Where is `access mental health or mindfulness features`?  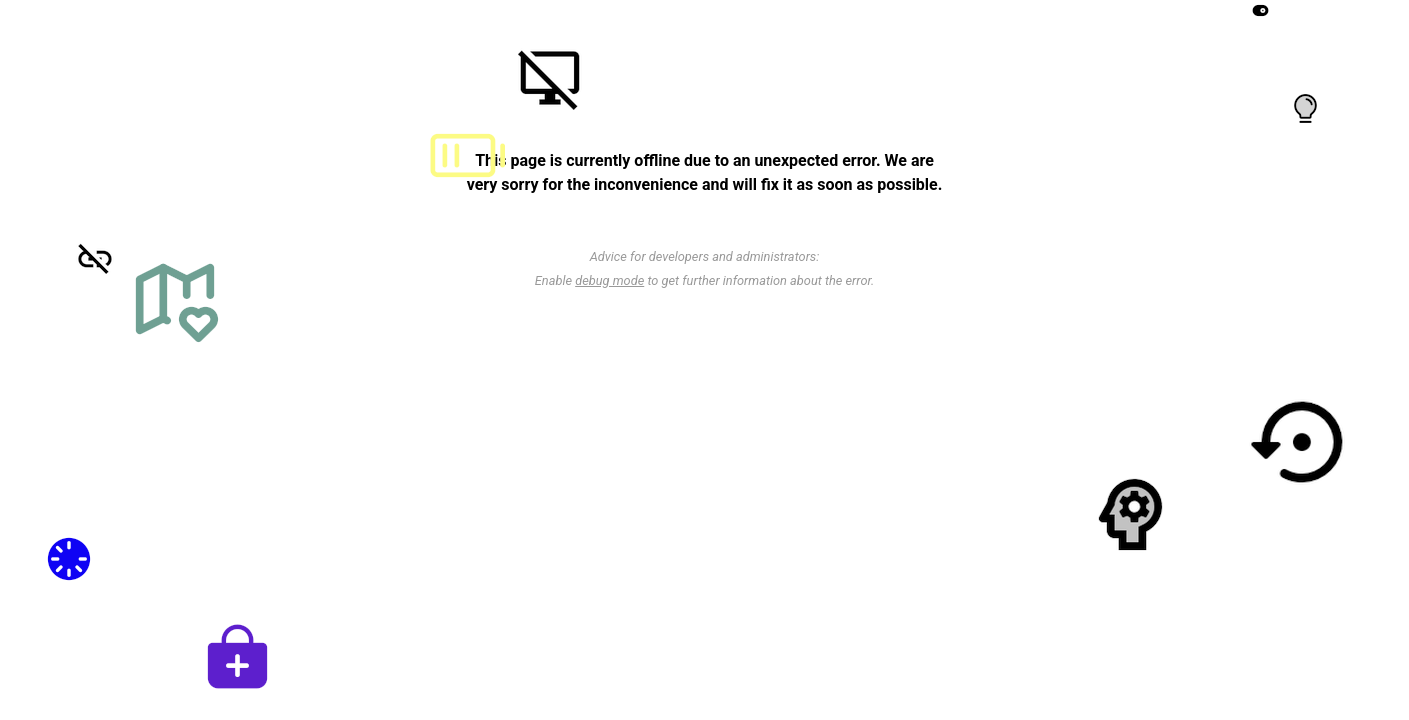 access mental health or mindfulness features is located at coordinates (1130, 514).